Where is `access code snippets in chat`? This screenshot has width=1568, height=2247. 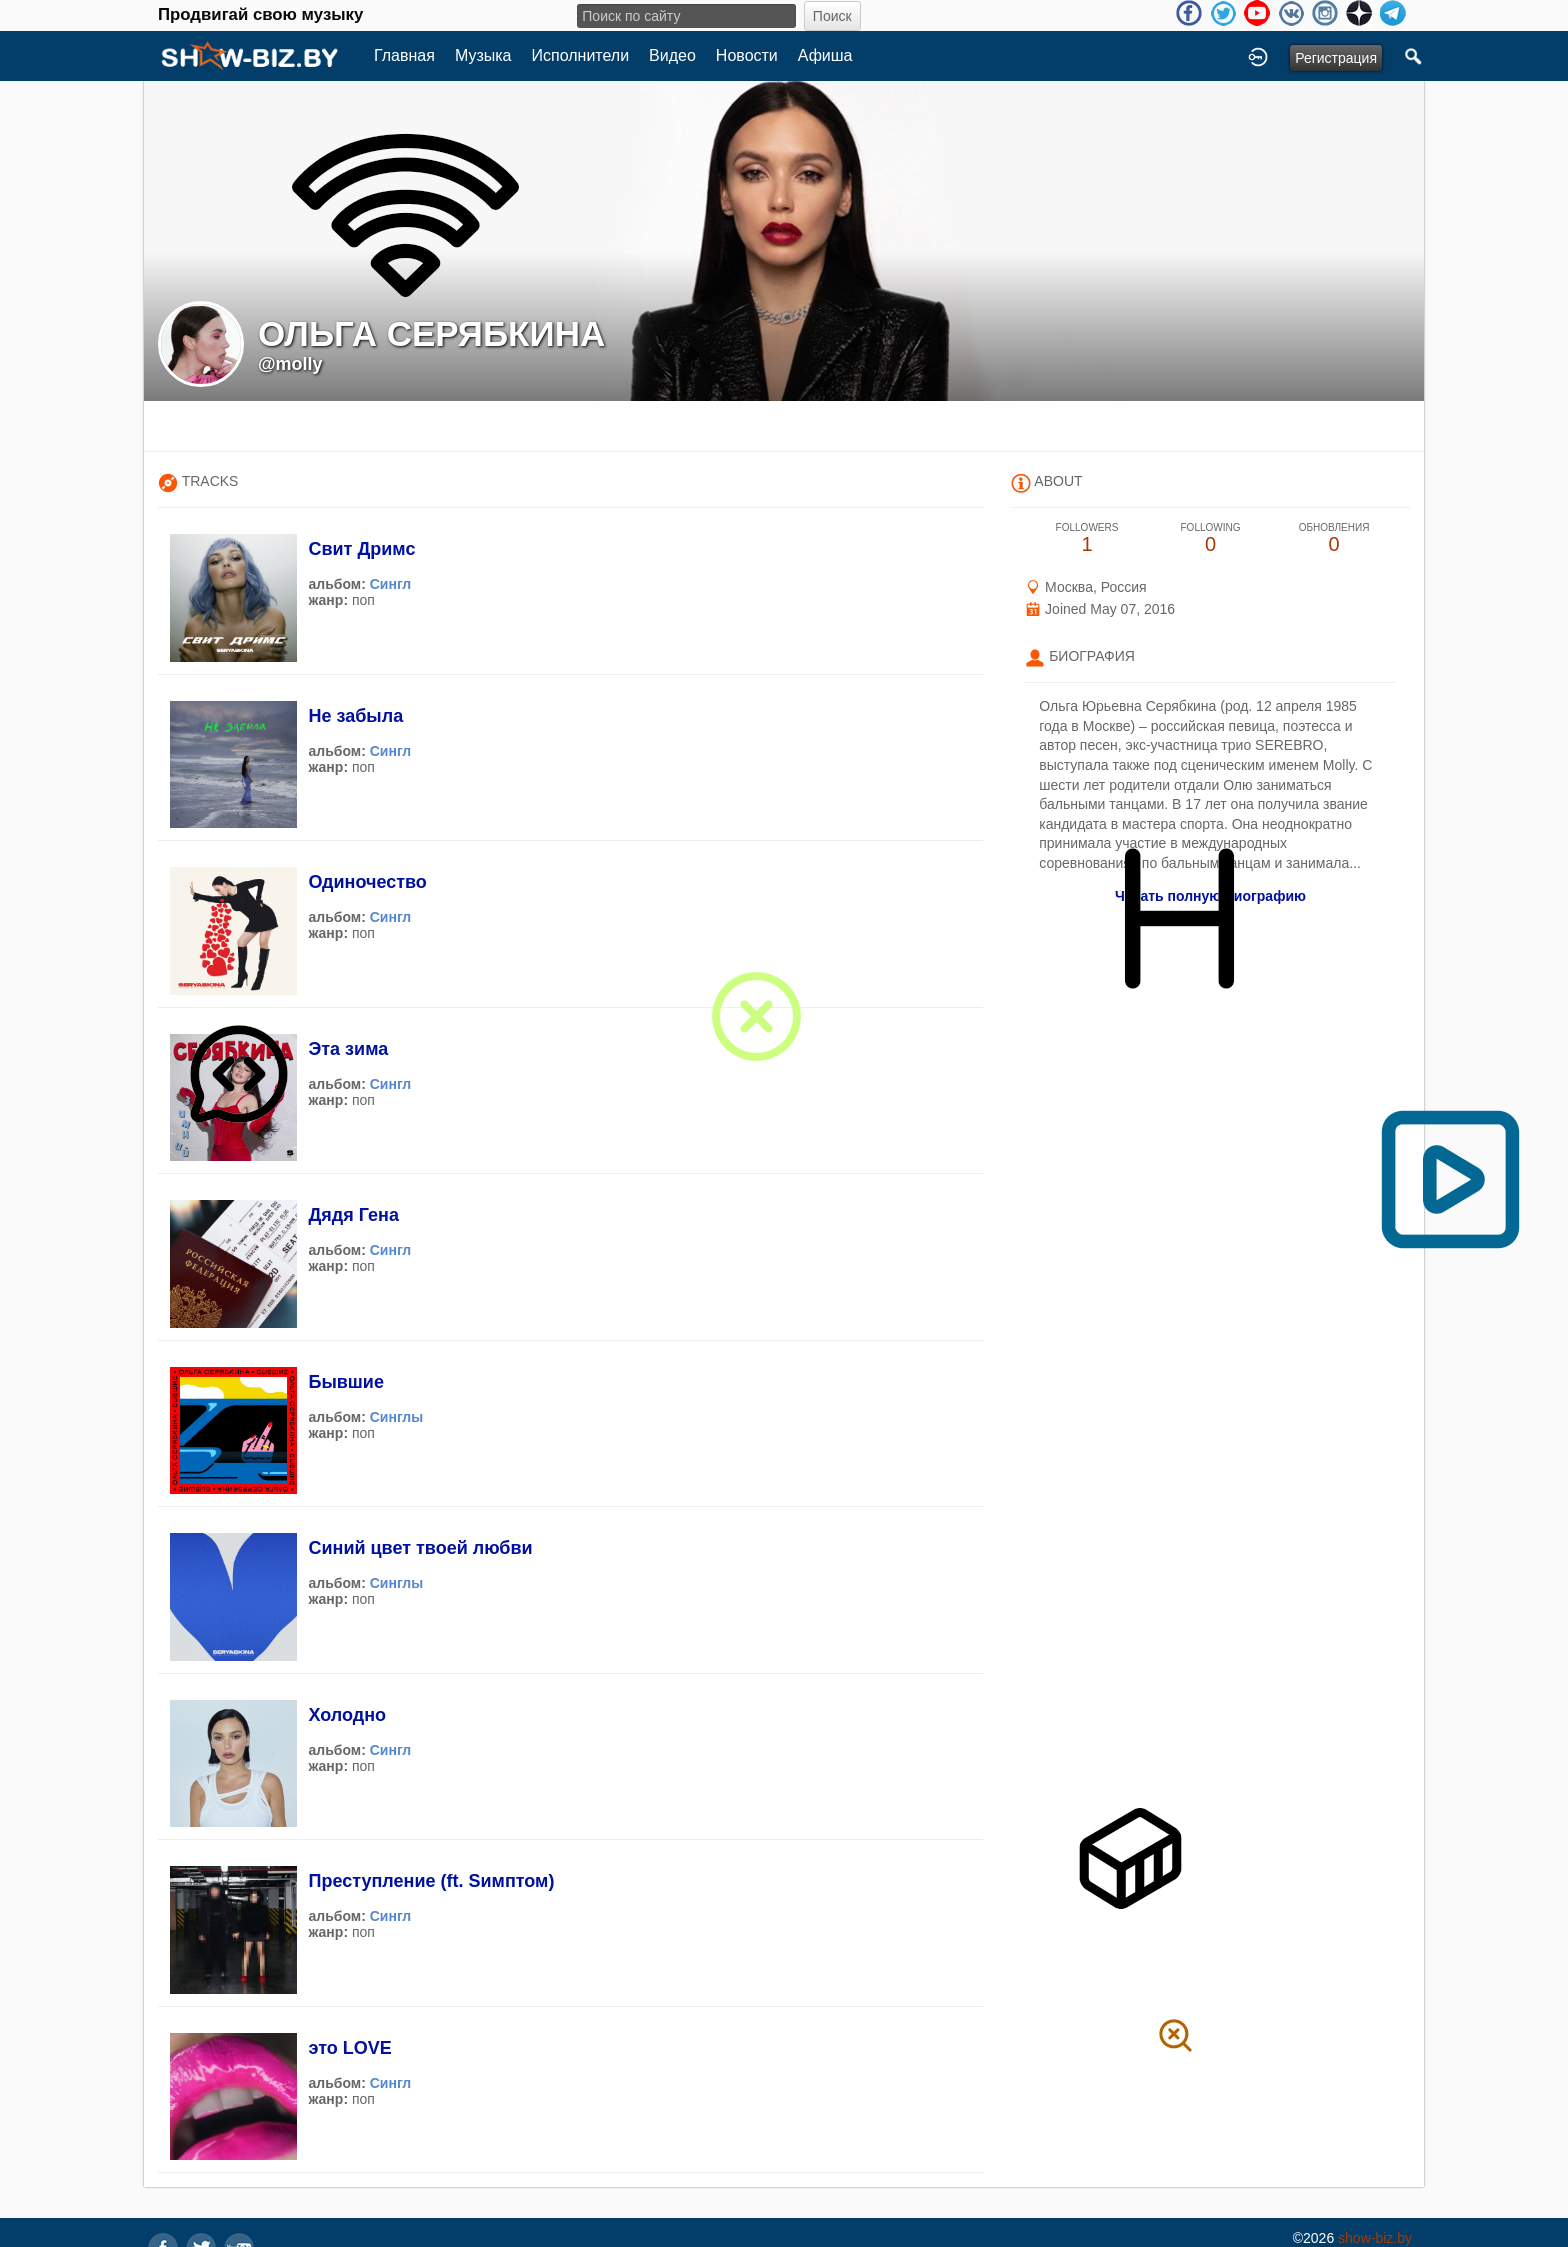 access code snippets in chat is located at coordinates (239, 1074).